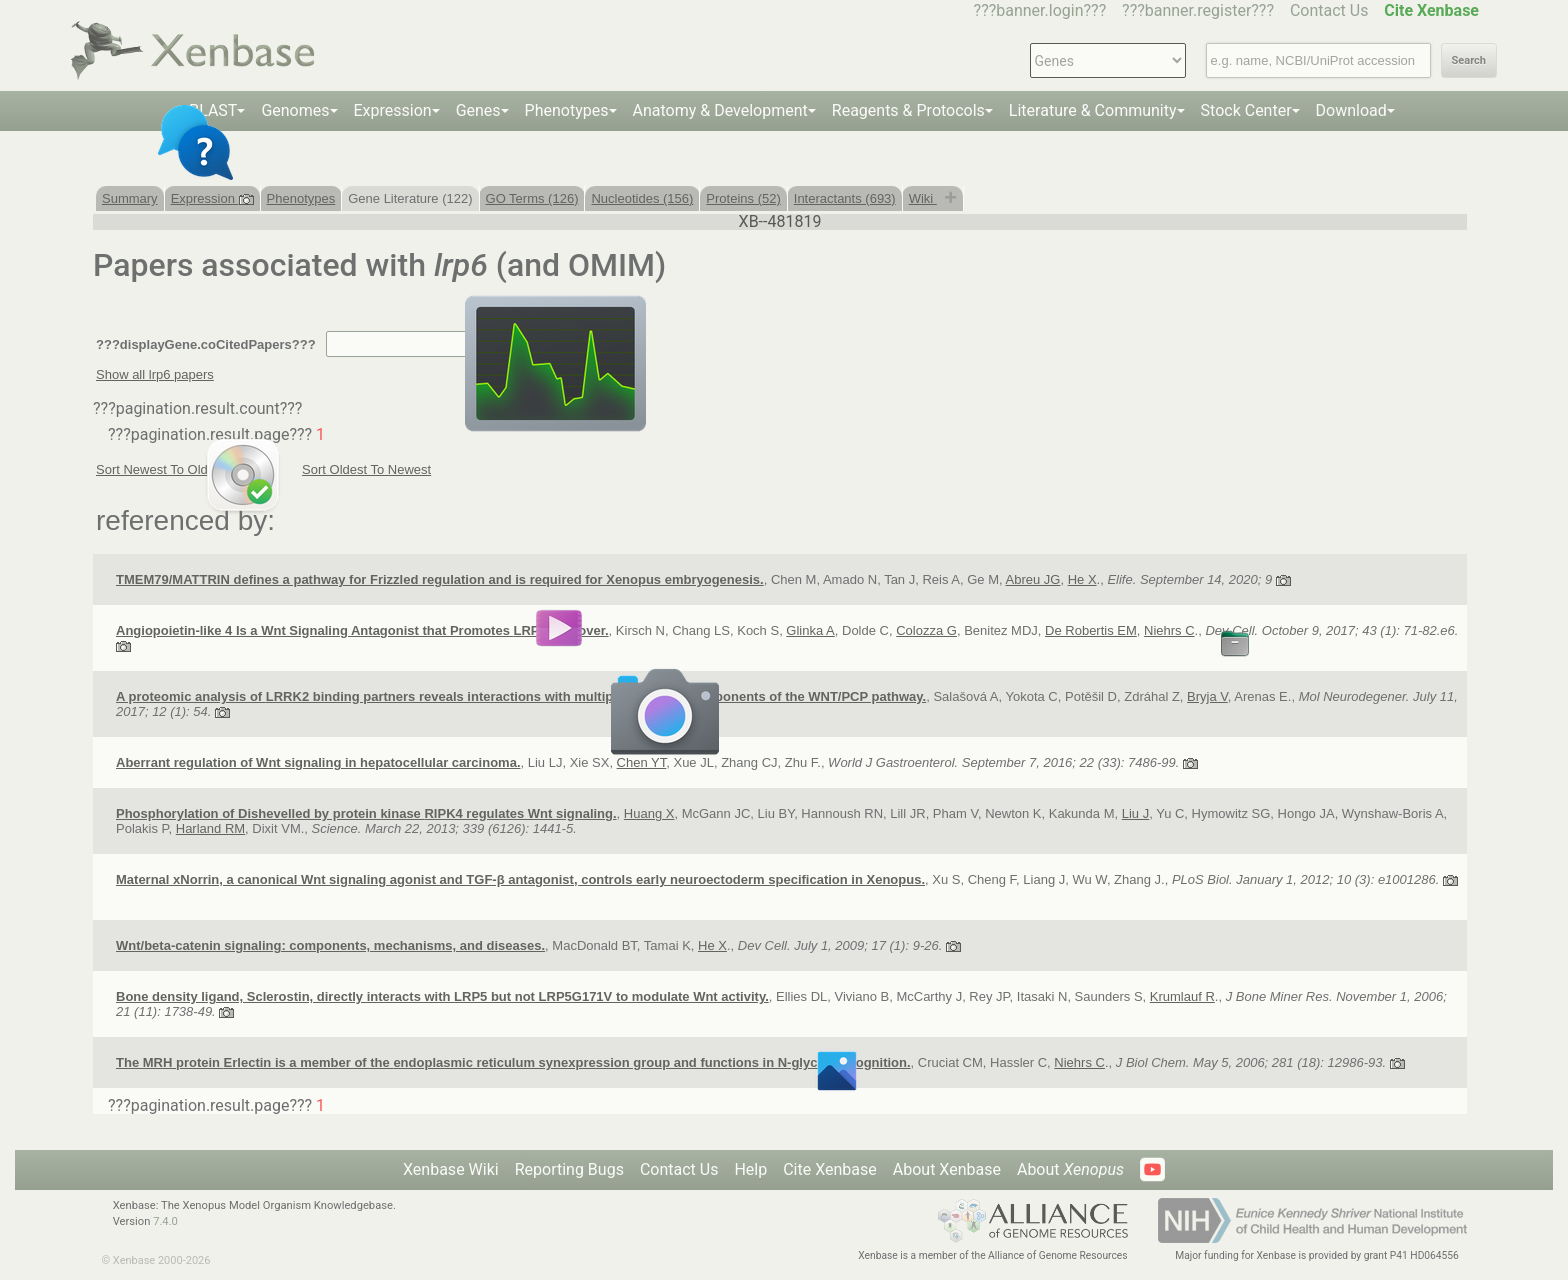 Image resolution: width=1568 pixels, height=1280 pixels. What do you see at coordinates (243, 475) in the screenshot?
I see `optical drive verified and ready` at bounding box center [243, 475].